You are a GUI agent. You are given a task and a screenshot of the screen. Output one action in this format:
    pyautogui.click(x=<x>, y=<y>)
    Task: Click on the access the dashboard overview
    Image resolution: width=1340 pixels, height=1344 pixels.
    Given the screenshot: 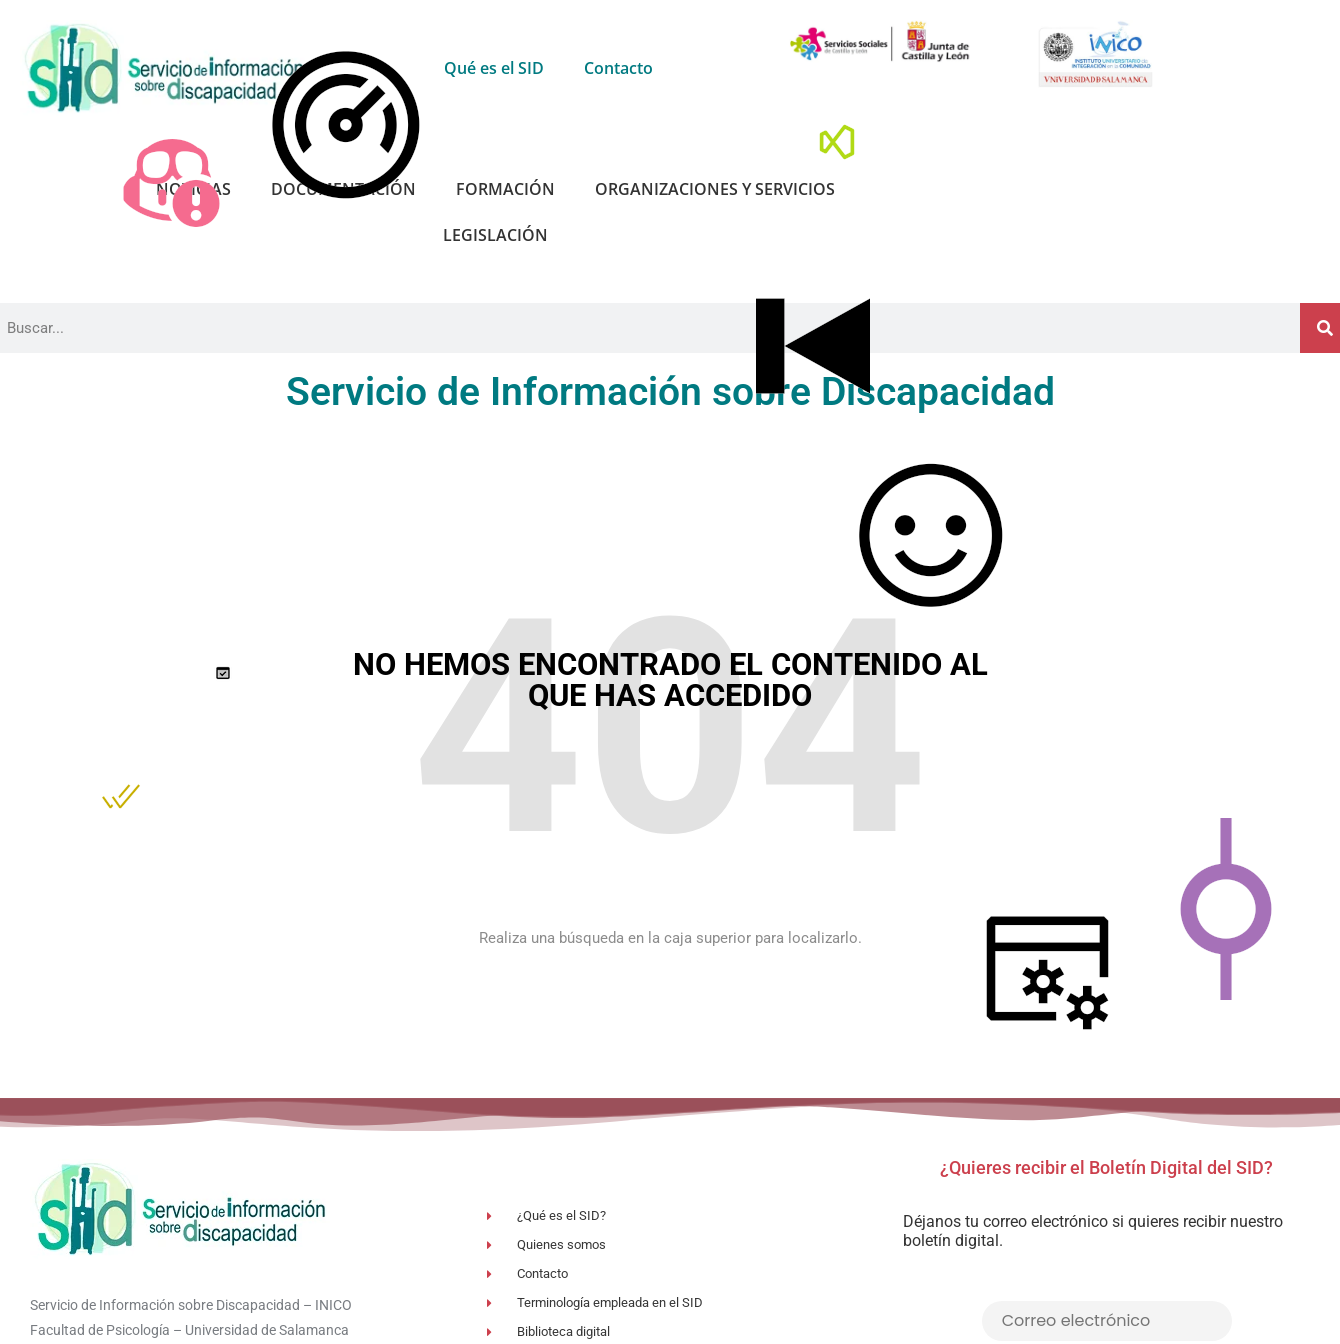 What is the action you would take?
    pyautogui.click(x=351, y=130)
    